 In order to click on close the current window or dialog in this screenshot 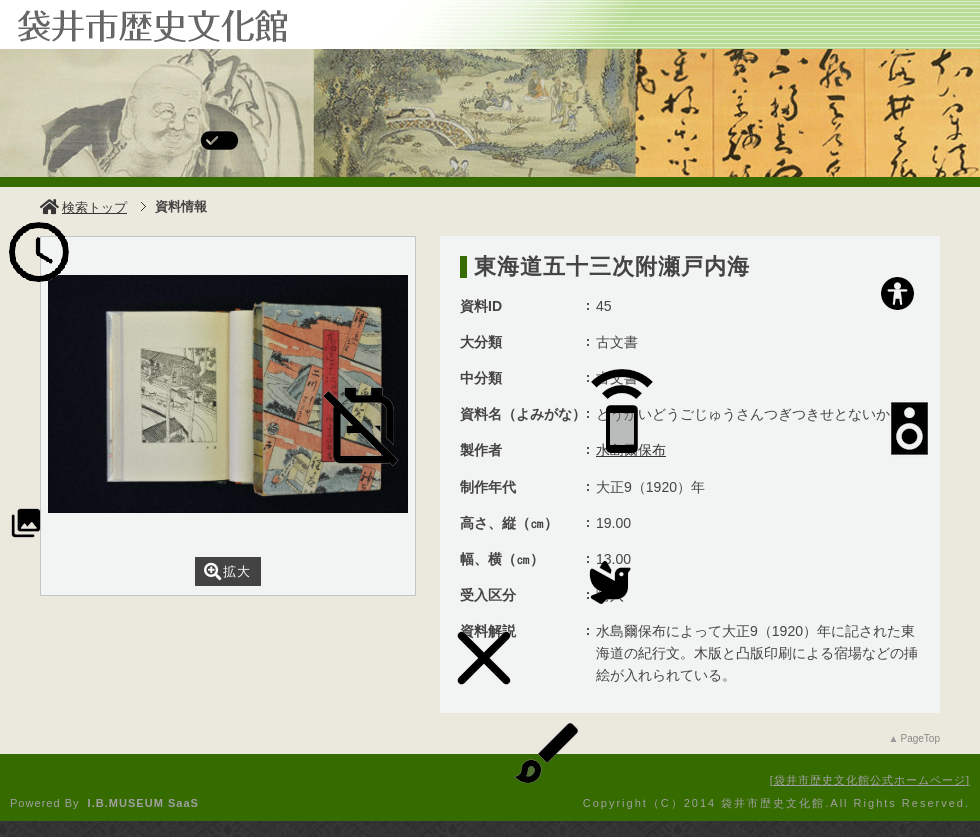, I will do `click(484, 658)`.